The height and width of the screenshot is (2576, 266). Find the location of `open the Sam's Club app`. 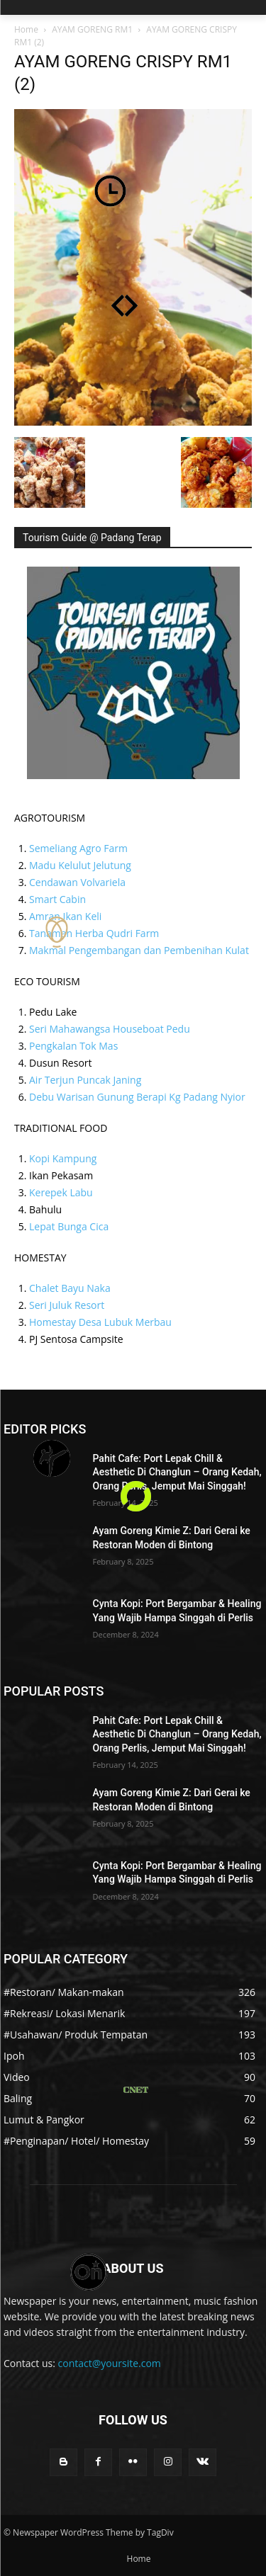

open the Sam's Club app is located at coordinates (124, 305).